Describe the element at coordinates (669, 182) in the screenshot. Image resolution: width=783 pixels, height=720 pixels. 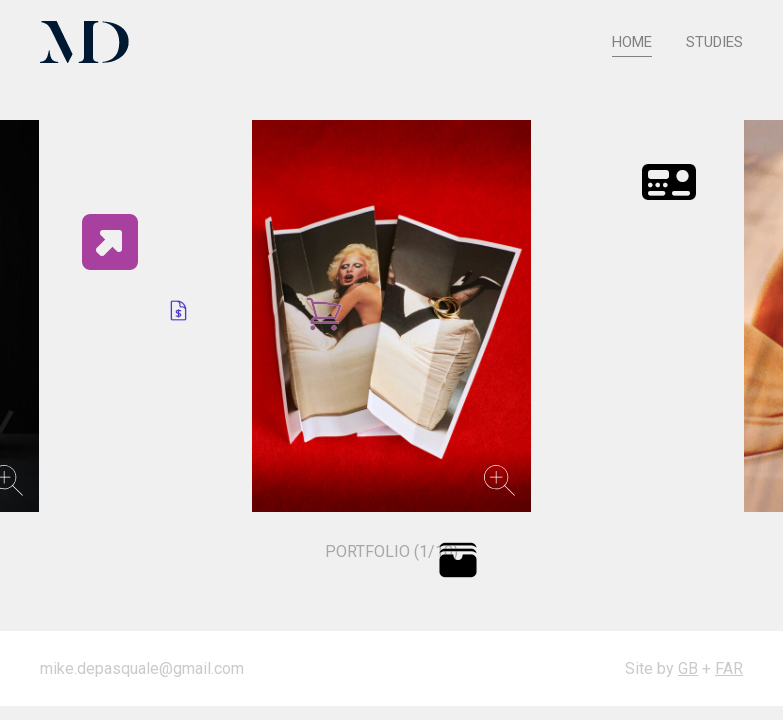
I see `view digital tachograph or driving recorder data` at that location.